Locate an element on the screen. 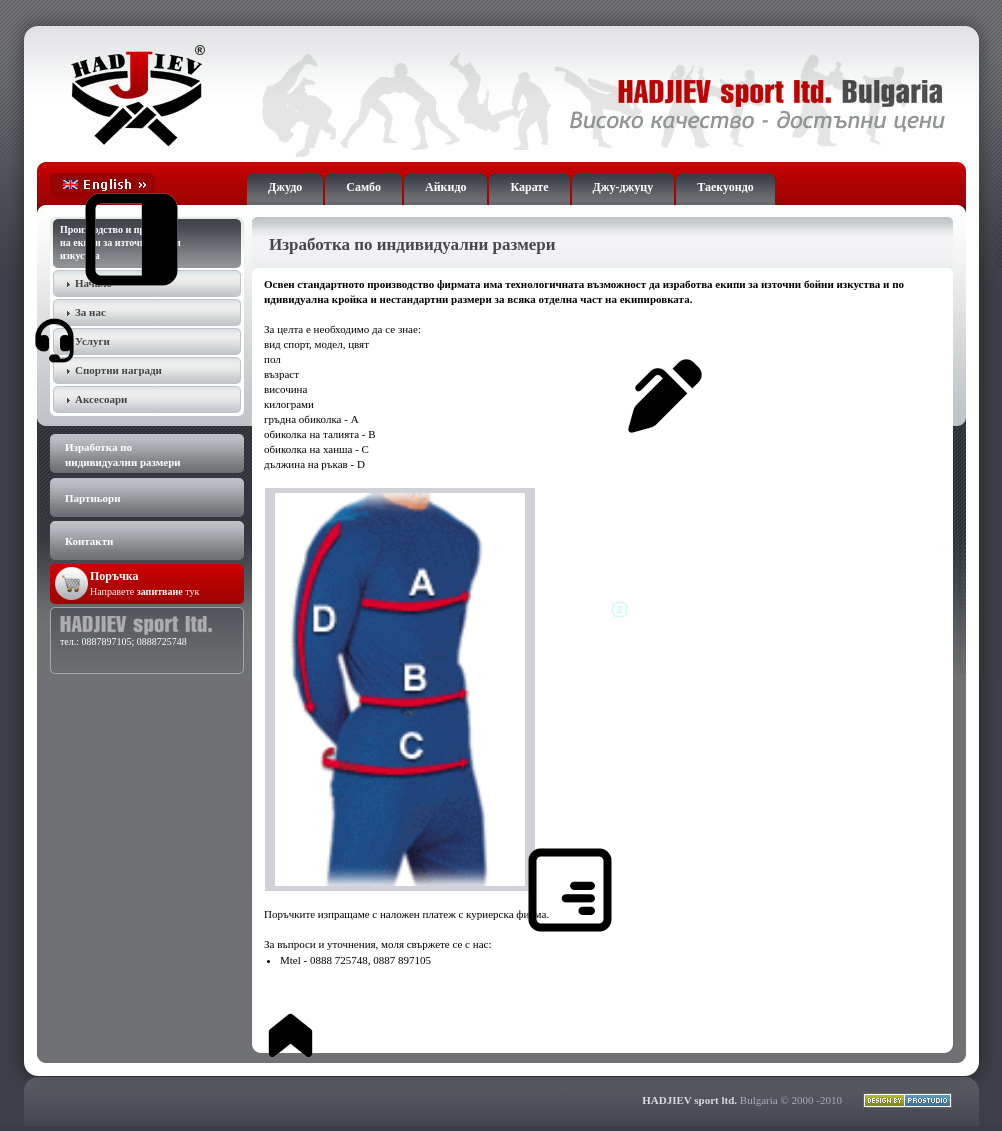 This screenshot has height=1131, width=1002. align content to bottom-right of container is located at coordinates (570, 890).